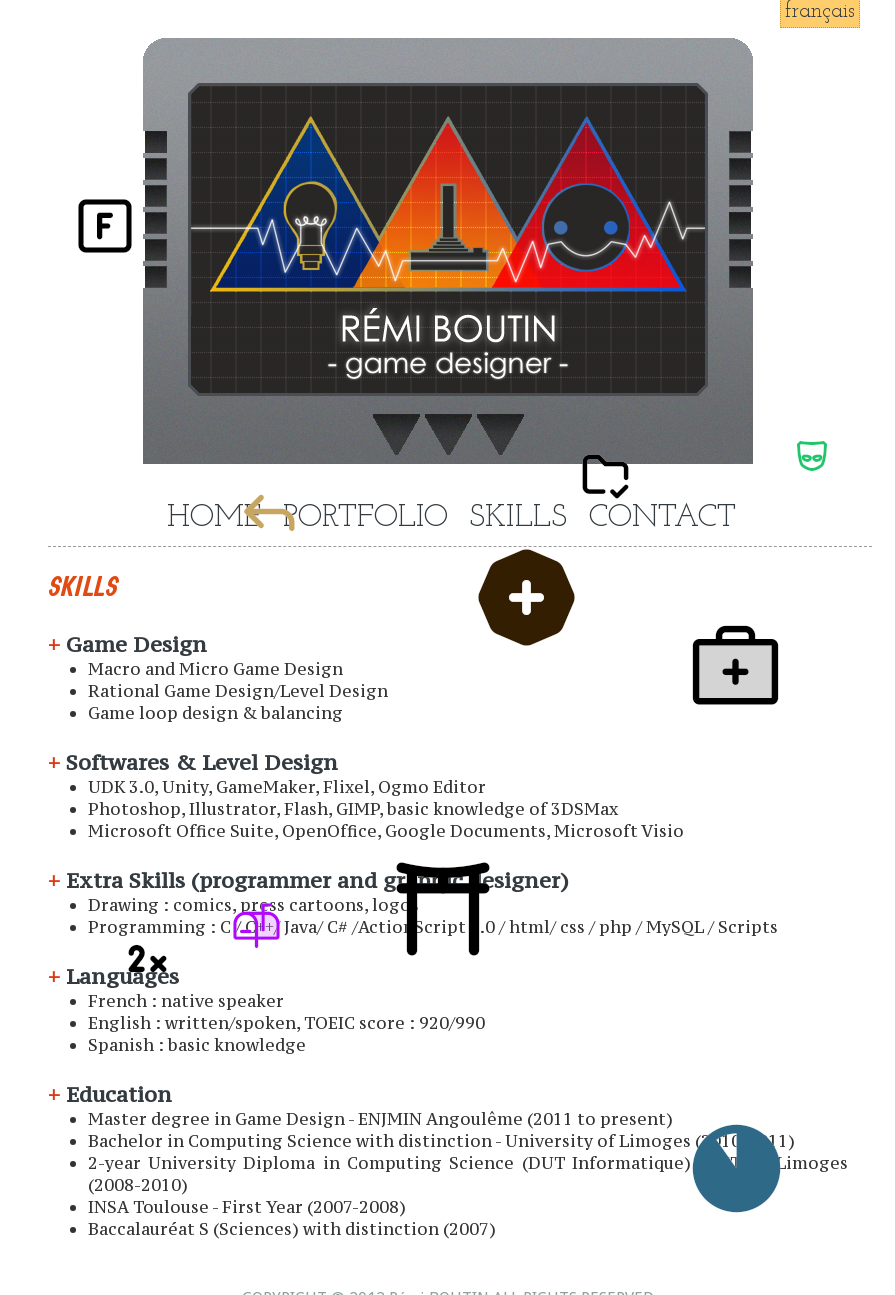 Image resolution: width=895 pixels, height=1295 pixels. I want to click on apply 2x multiplier to current value, so click(147, 958).